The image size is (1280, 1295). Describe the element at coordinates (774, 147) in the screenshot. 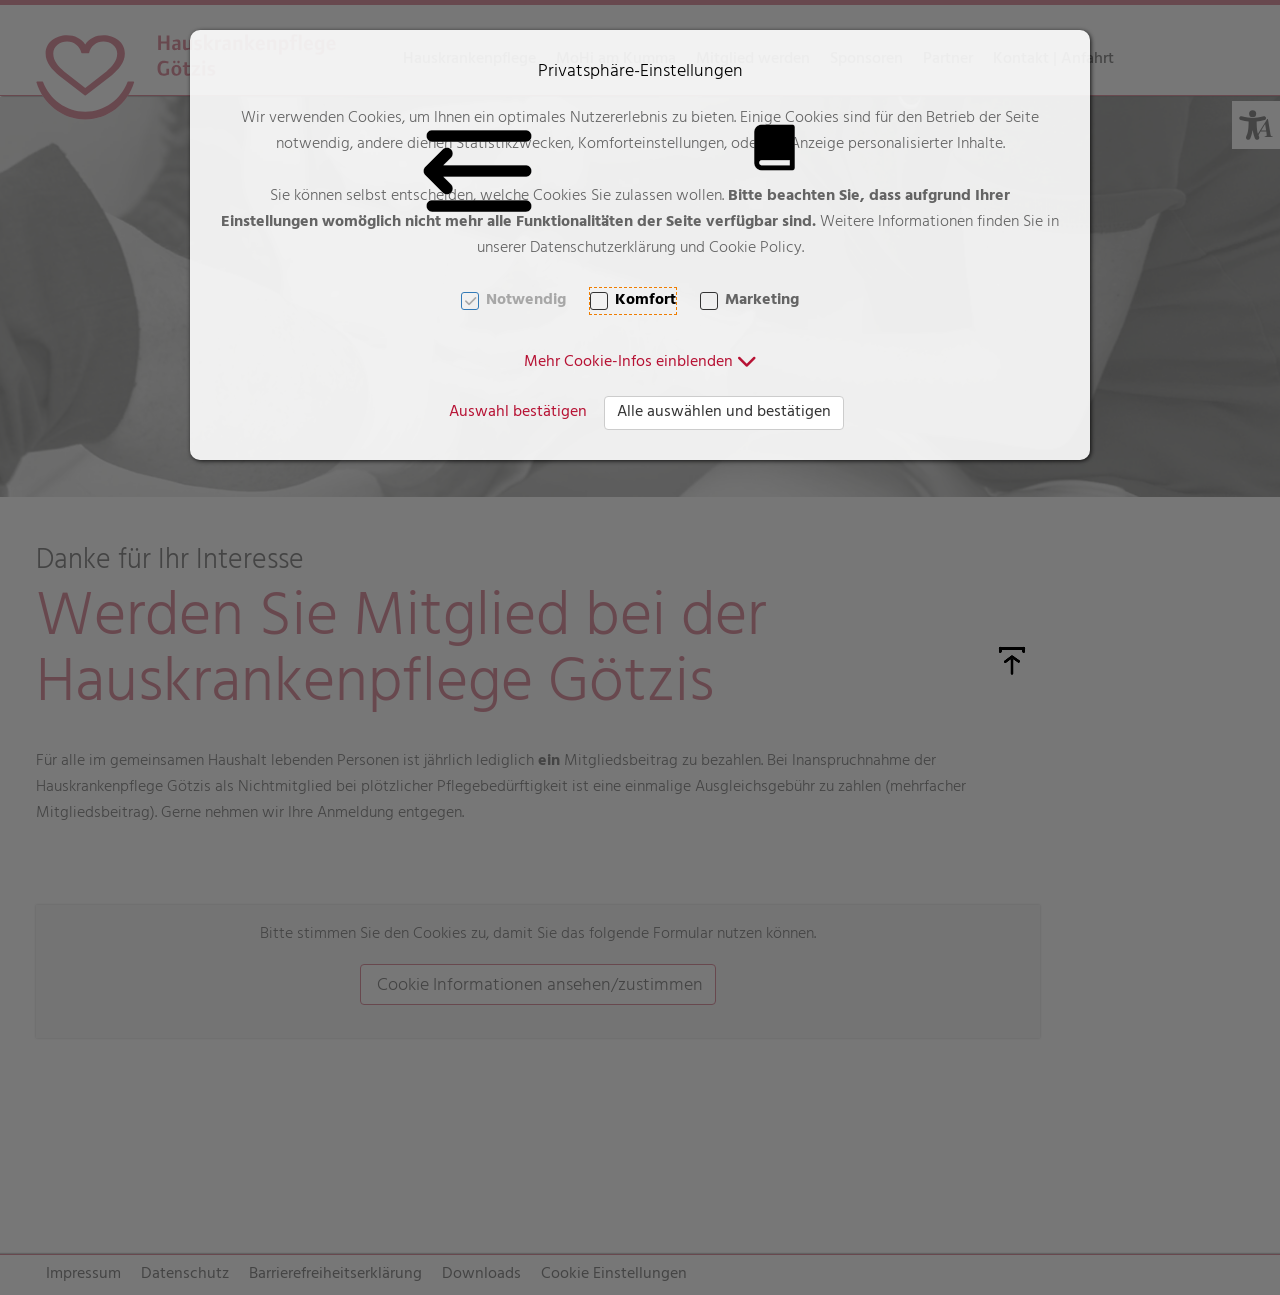

I see `open your library or reading list` at that location.